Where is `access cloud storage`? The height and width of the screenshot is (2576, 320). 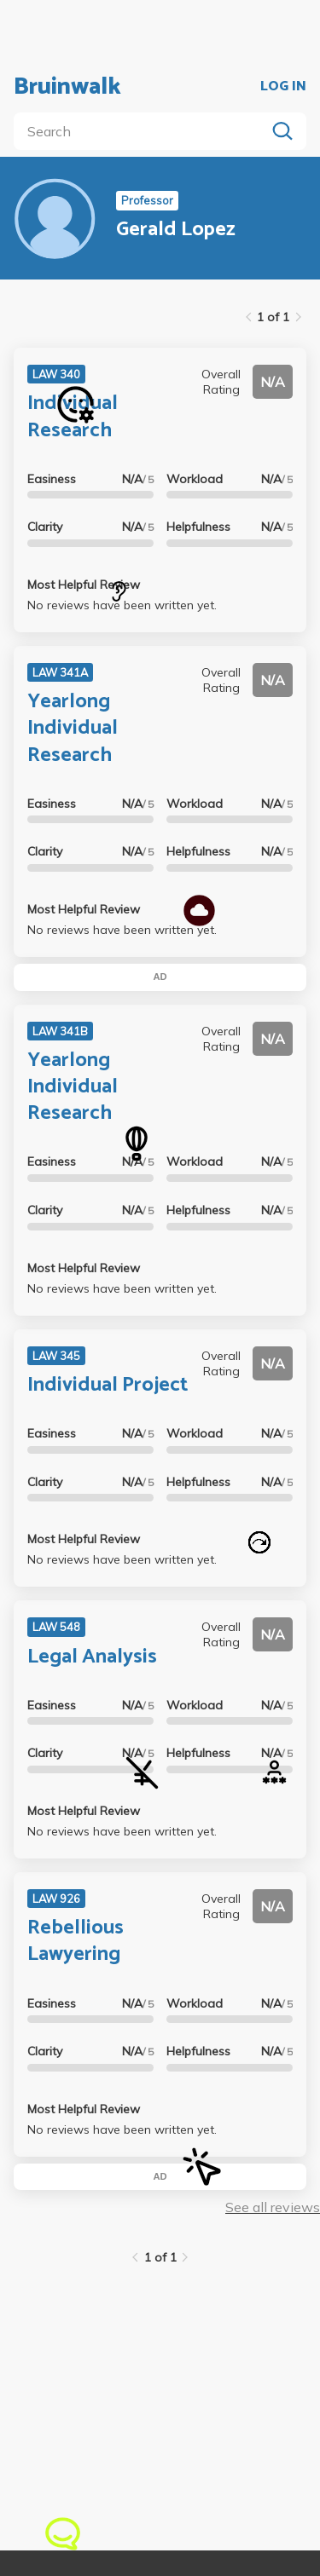
access cloud storage is located at coordinates (199, 910).